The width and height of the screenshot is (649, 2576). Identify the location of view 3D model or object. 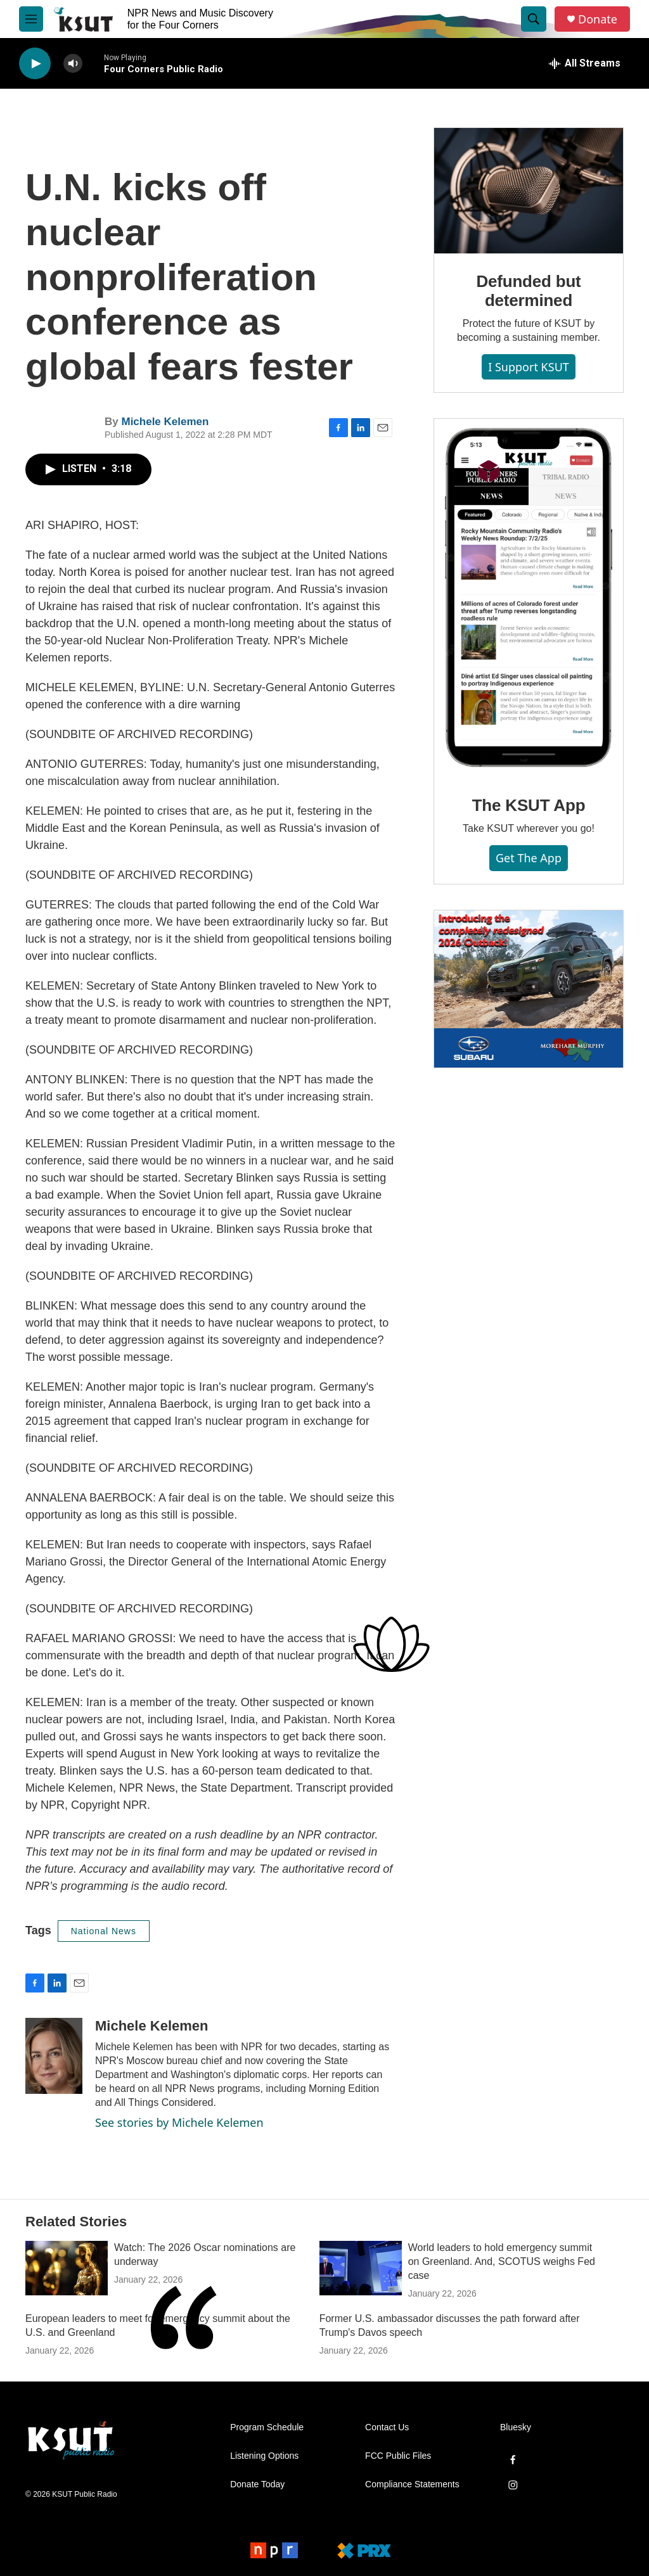
(489, 471).